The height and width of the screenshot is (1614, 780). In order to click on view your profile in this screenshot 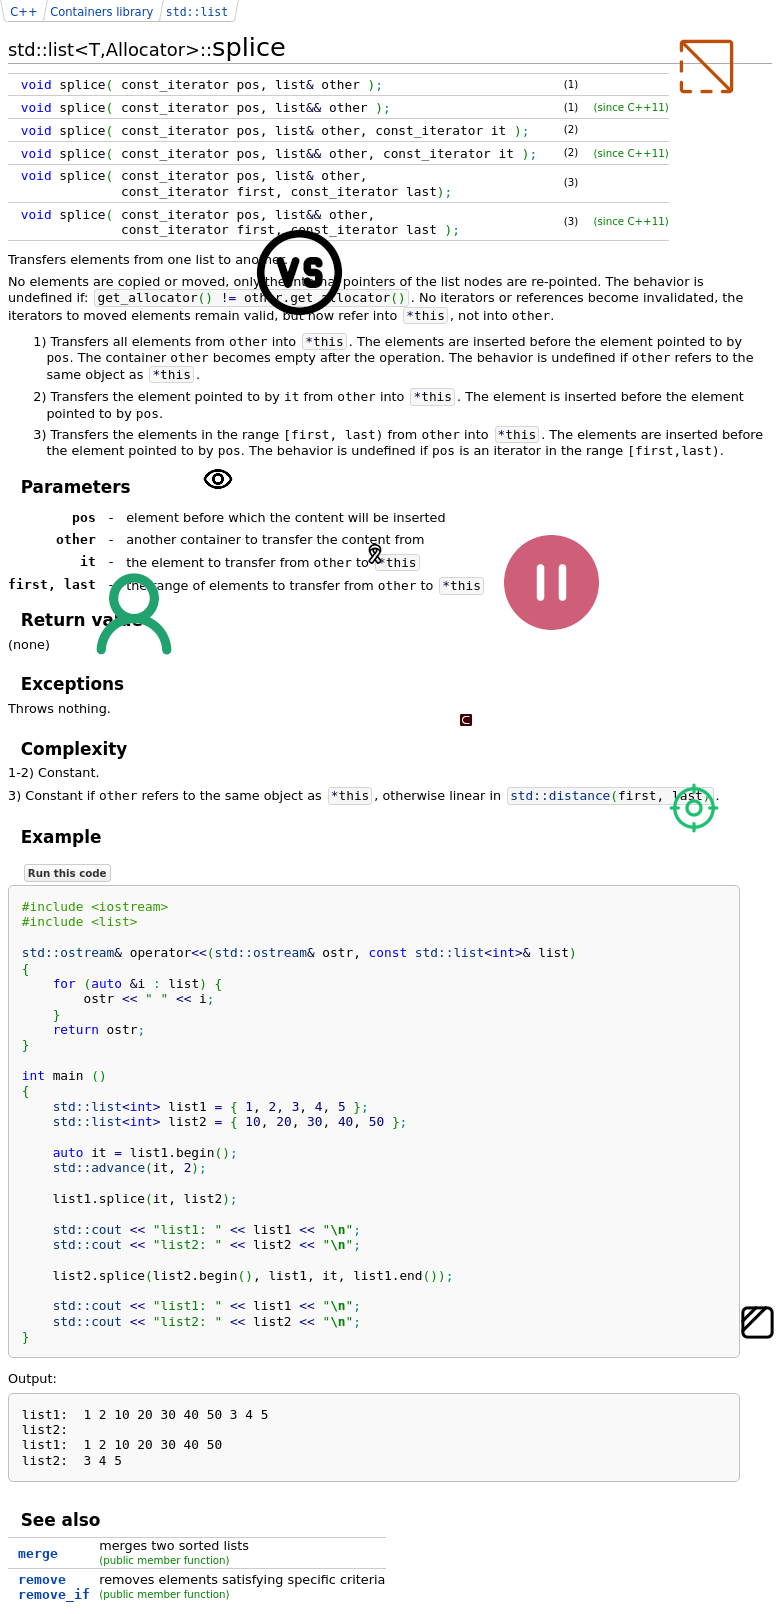, I will do `click(134, 617)`.